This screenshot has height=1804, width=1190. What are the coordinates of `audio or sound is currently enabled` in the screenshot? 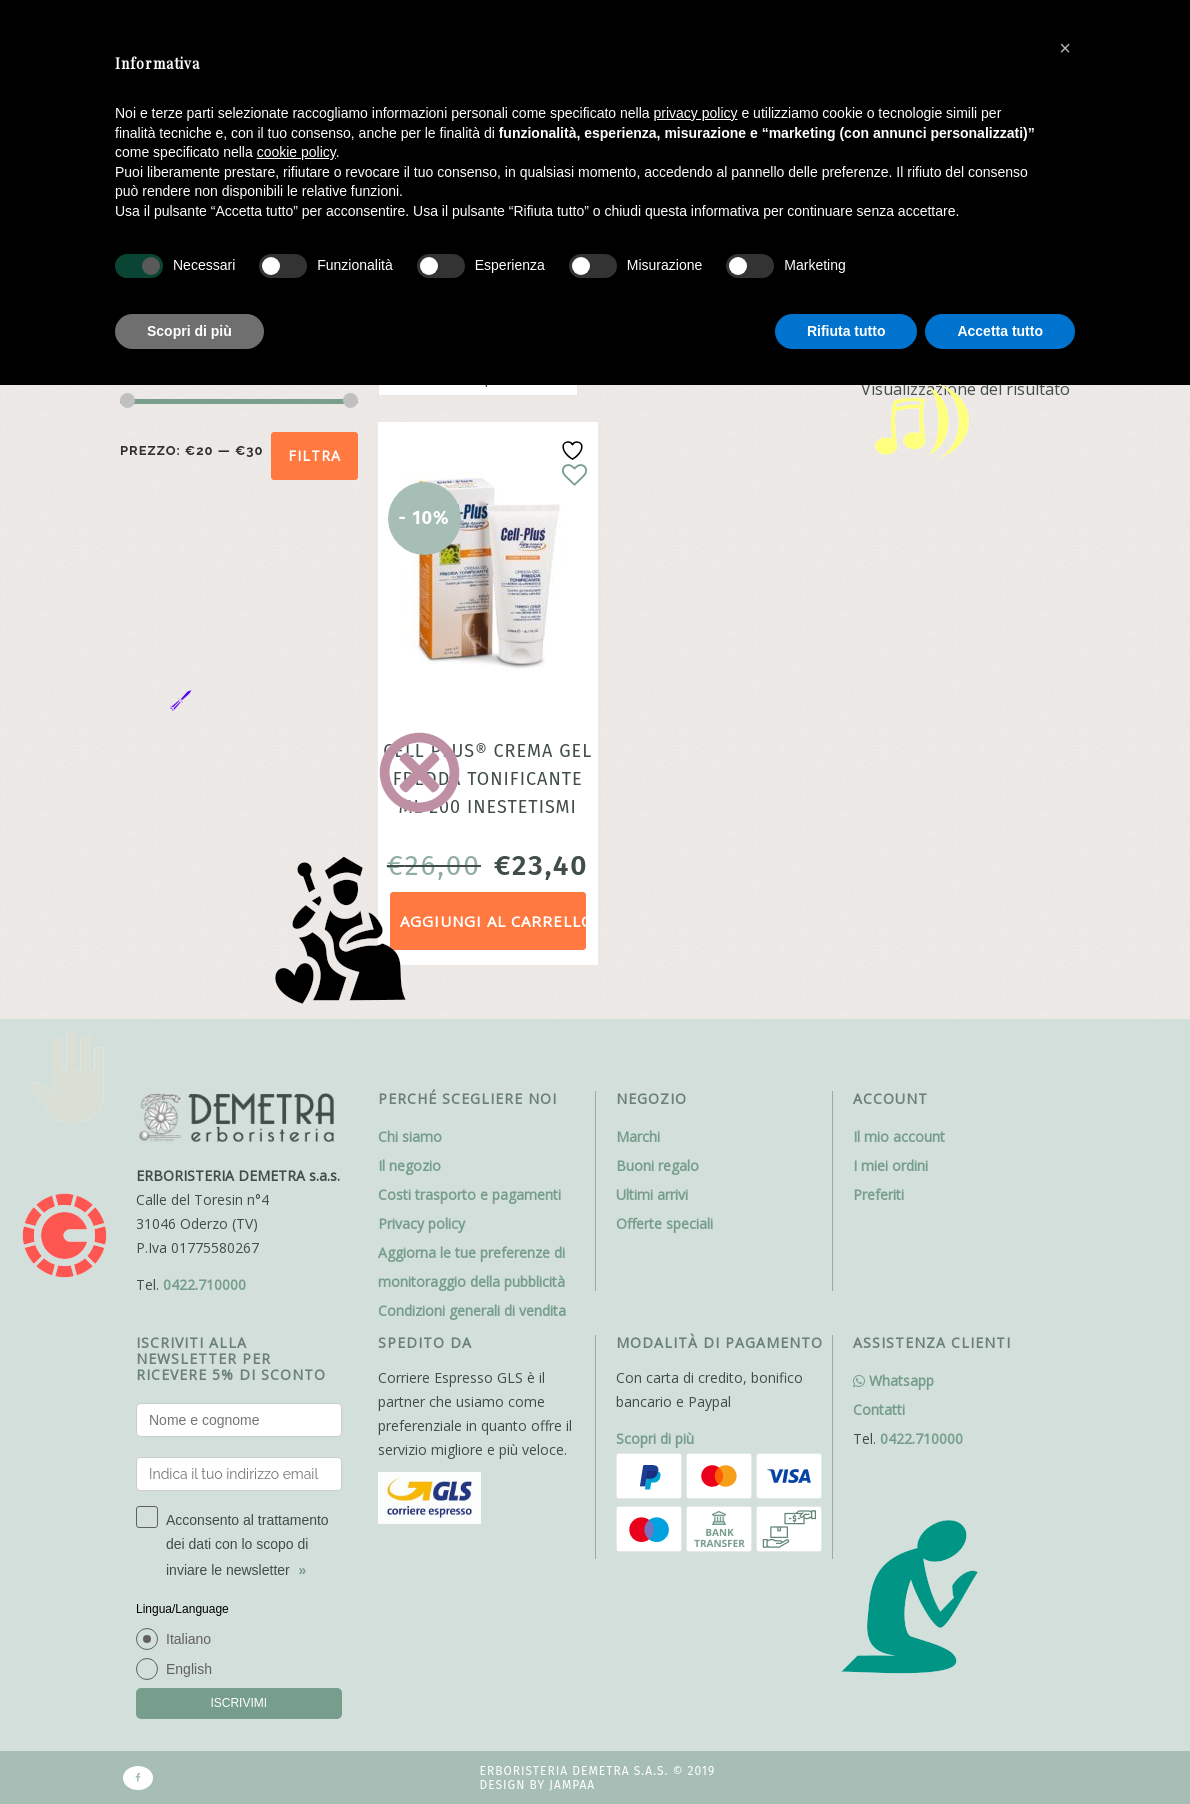 It's located at (922, 421).